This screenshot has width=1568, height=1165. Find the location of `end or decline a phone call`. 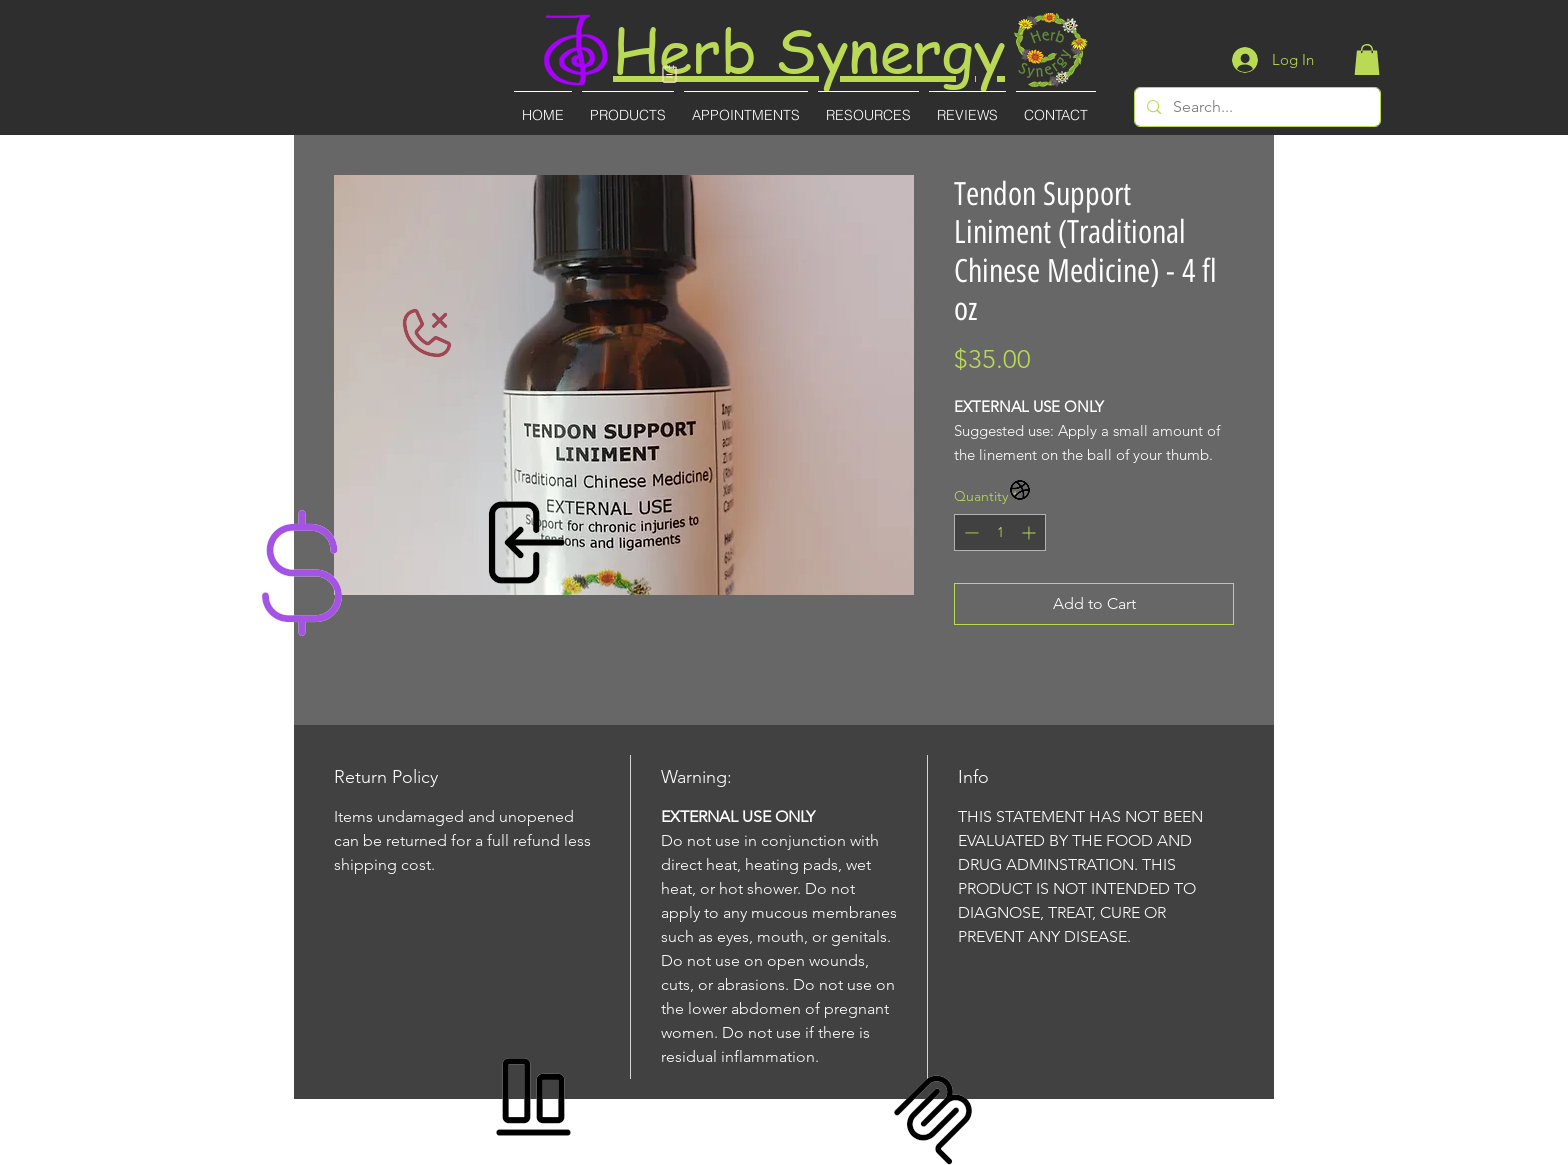

end or decline a phone call is located at coordinates (428, 332).